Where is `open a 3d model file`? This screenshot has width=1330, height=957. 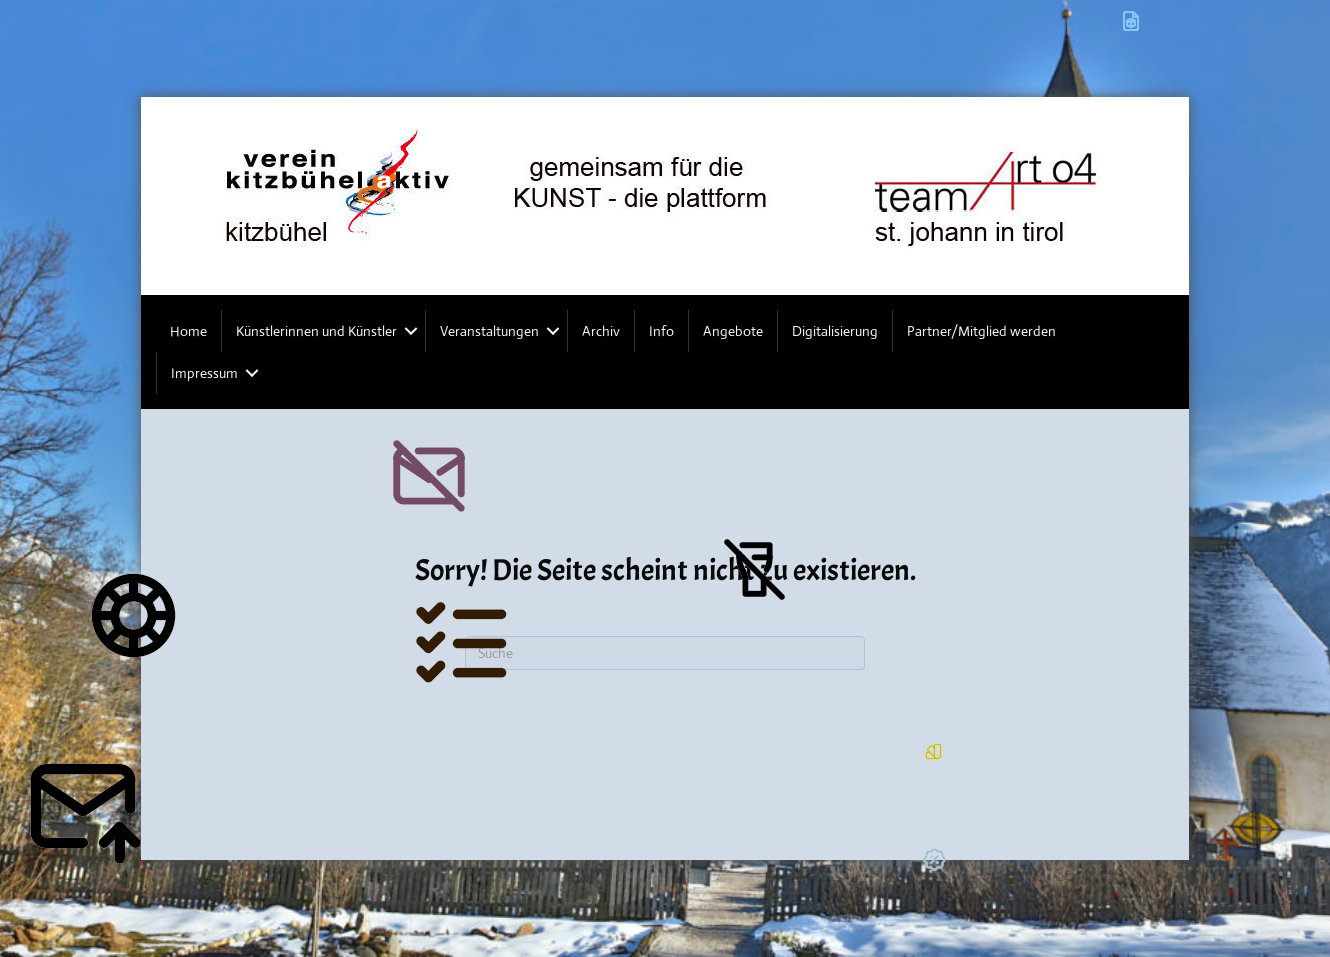
open a 3d model file is located at coordinates (1131, 21).